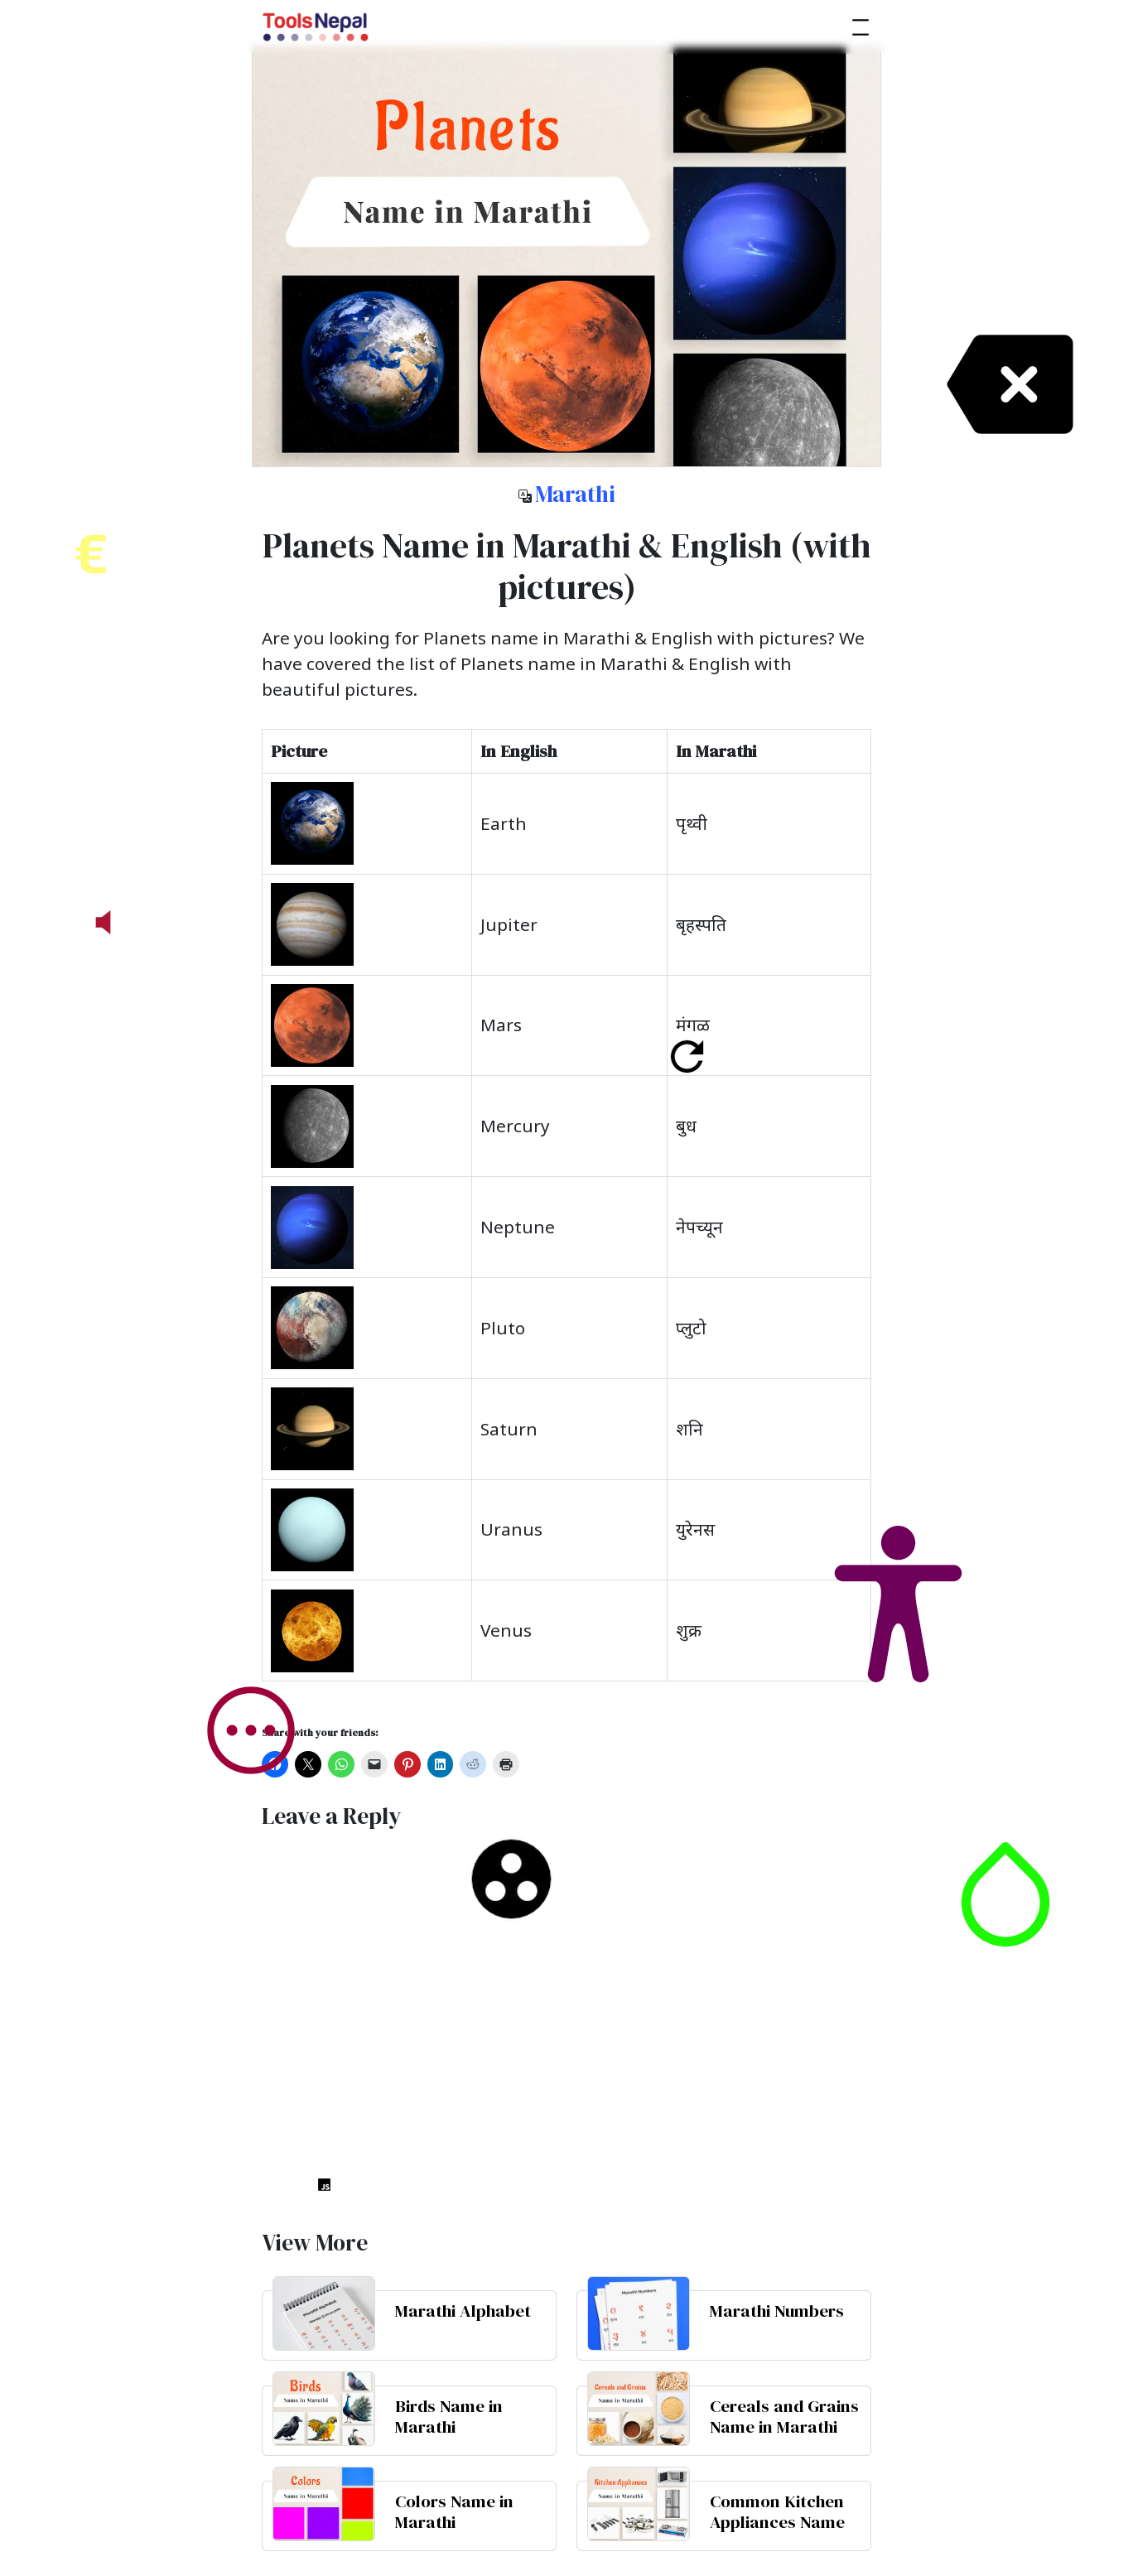 The image size is (1133, 2576). What do you see at coordinates (1015, 384) in the screenshot?
I see `delete the previous character` at bounding box center [1015, 384].